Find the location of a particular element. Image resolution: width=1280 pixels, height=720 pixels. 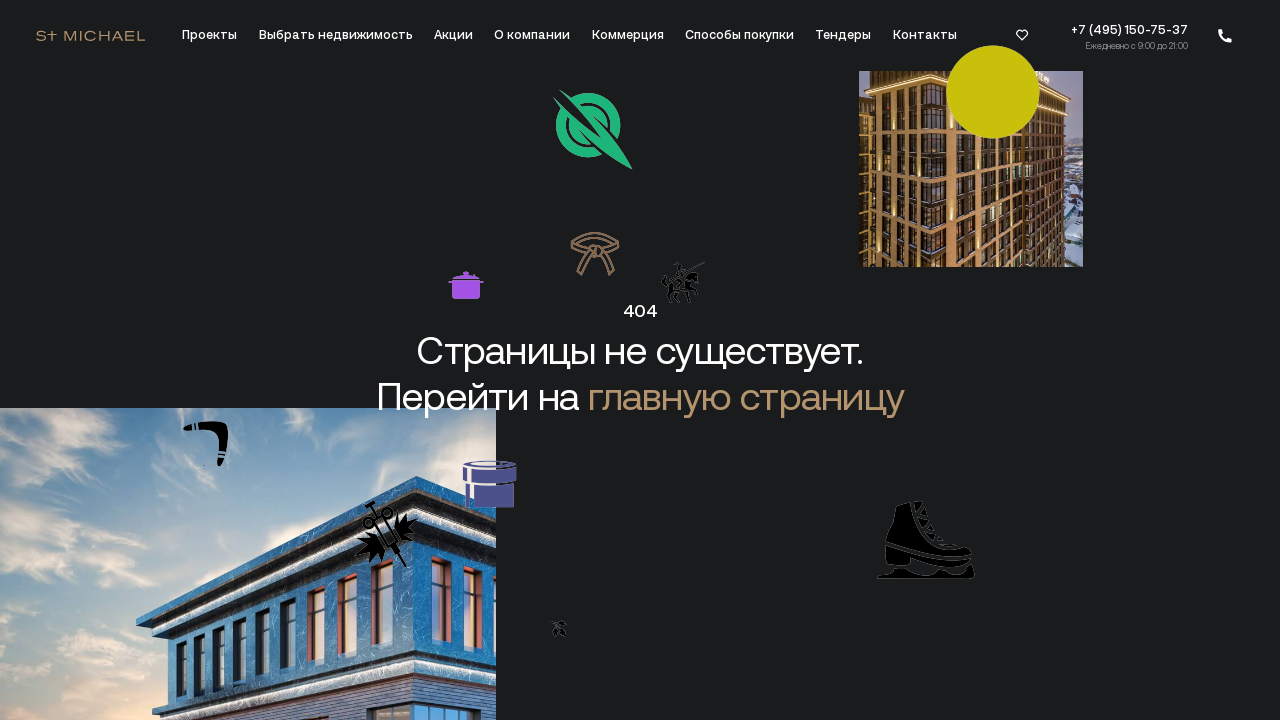

use a healing item or potion is located at coordinates (385, 533).